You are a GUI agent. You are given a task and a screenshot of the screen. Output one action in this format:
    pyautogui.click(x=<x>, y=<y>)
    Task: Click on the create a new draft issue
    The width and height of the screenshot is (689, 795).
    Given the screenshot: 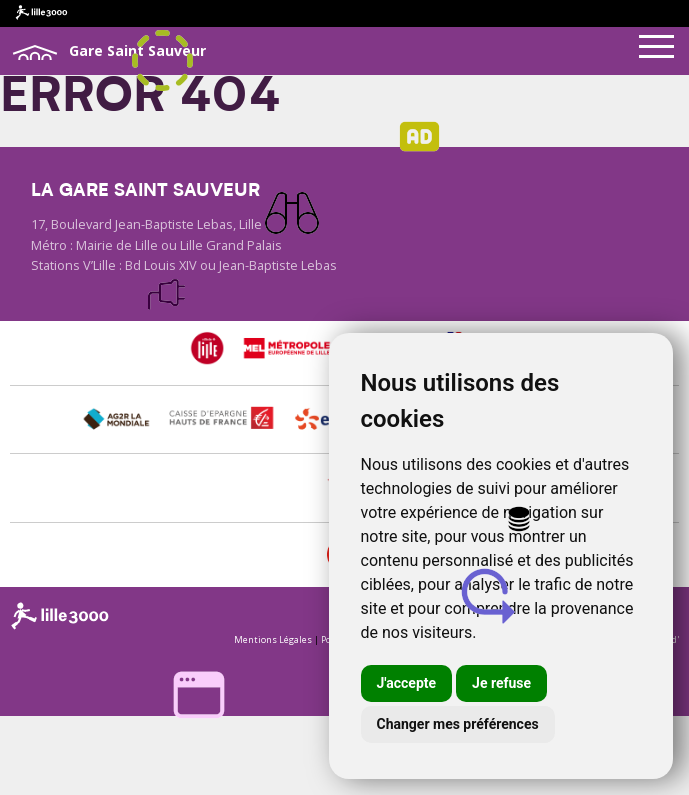 What is the action you would take?
    pyautogui.click(x=162, y=60)
    